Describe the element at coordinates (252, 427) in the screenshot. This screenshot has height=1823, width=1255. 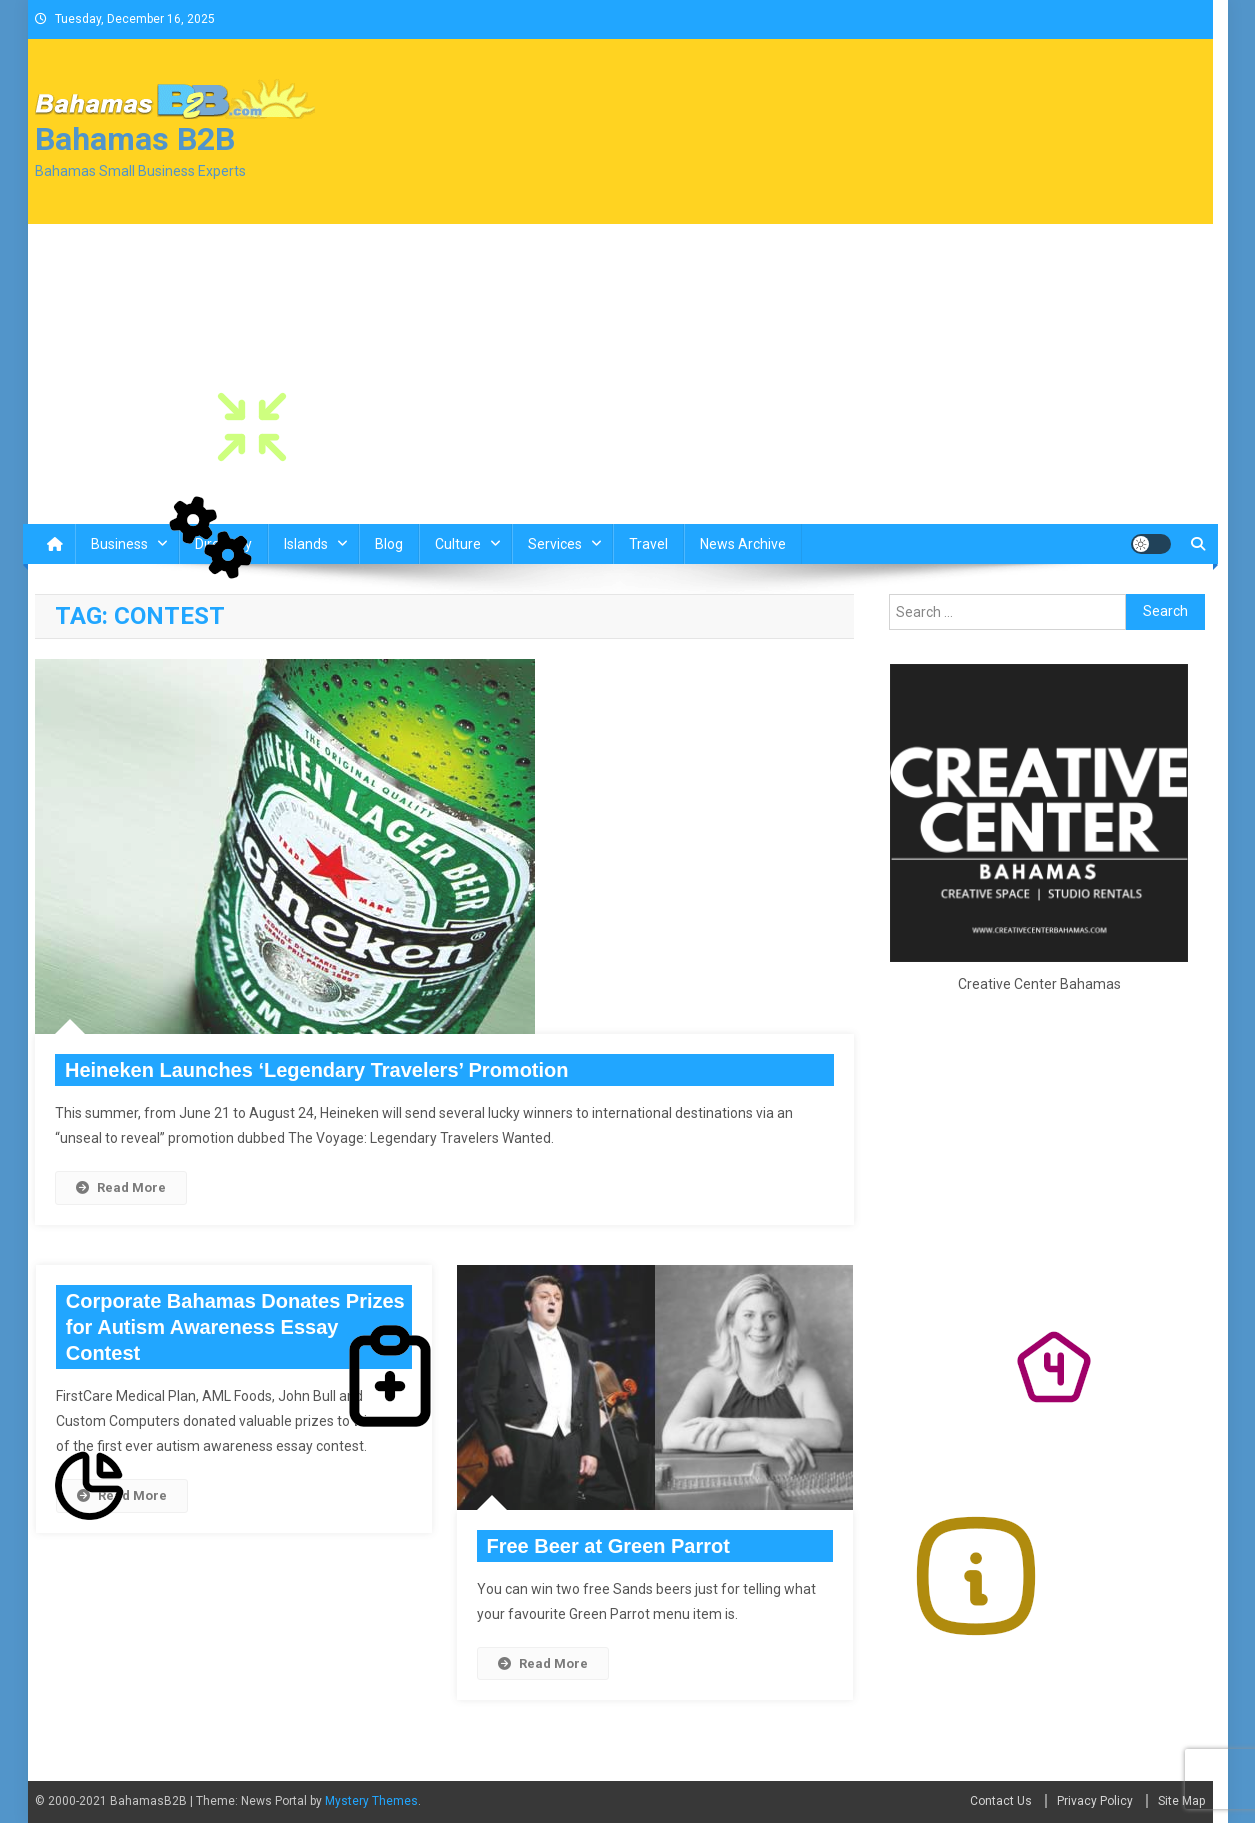
I see `minimize or collapse a window` at that location.